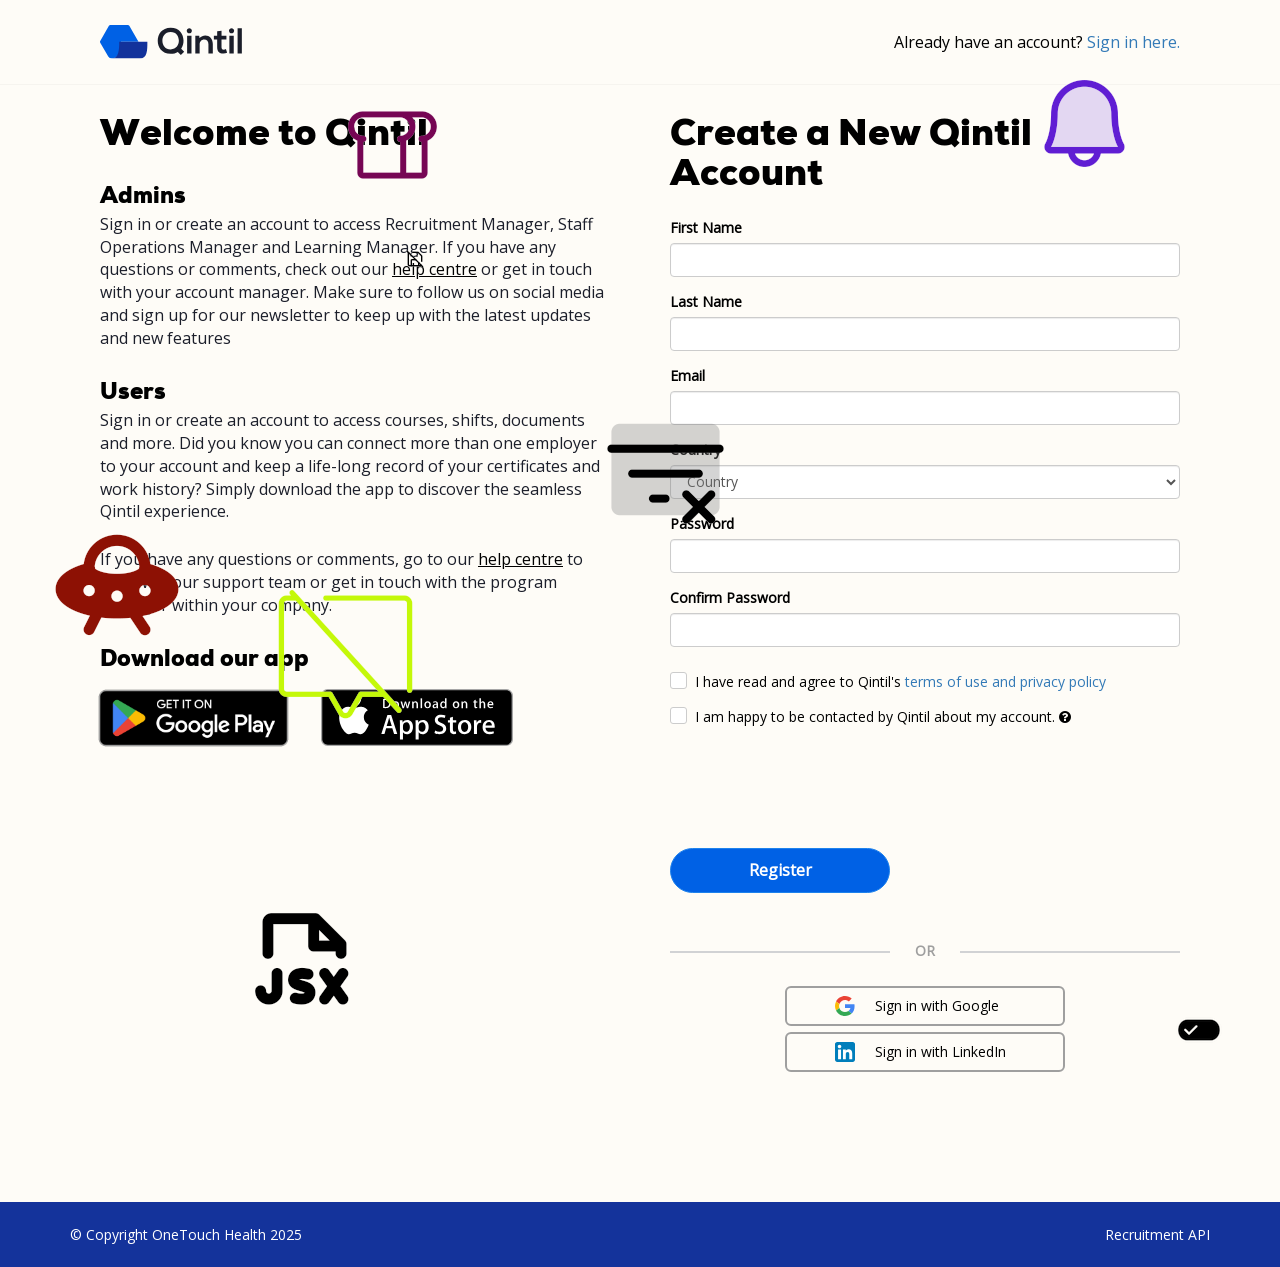 This screenshot has width=1280, height=1267. I want to click on browse bakery or bread products, so click(394, 145).